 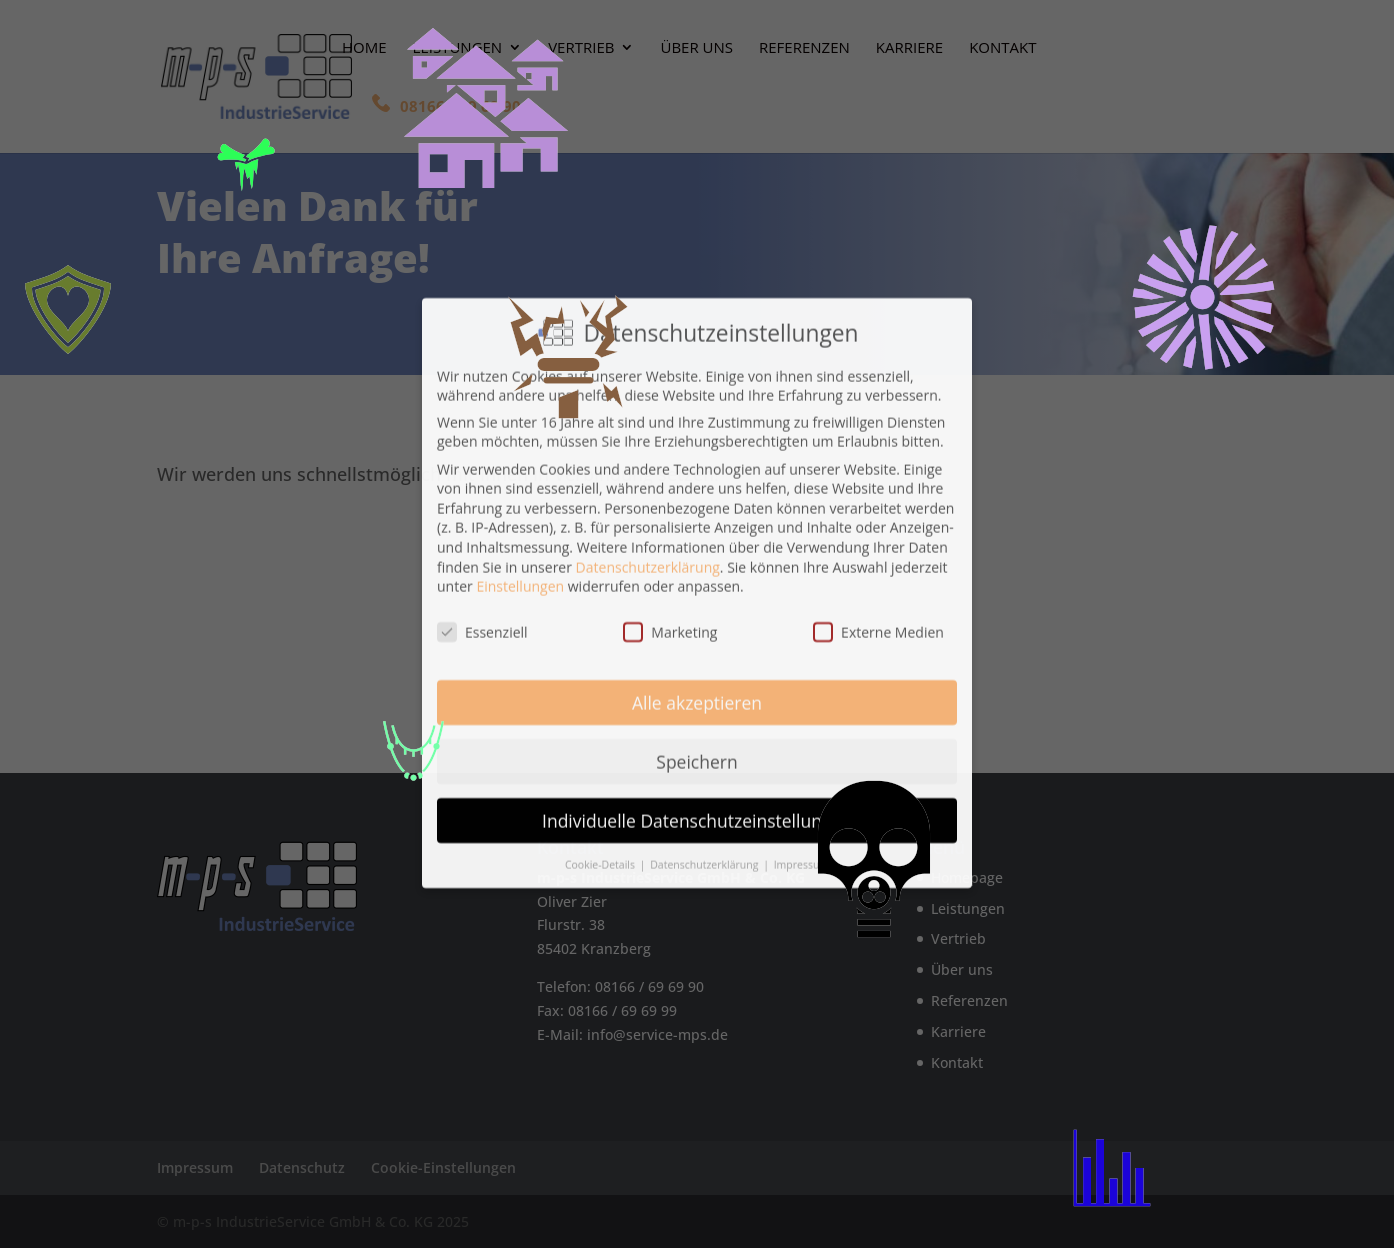 What do you see at coordinates (874, 859) in the screenshot?
I see `indicates hazardous environment or toxic area in game` at bounding box center [874, 859].